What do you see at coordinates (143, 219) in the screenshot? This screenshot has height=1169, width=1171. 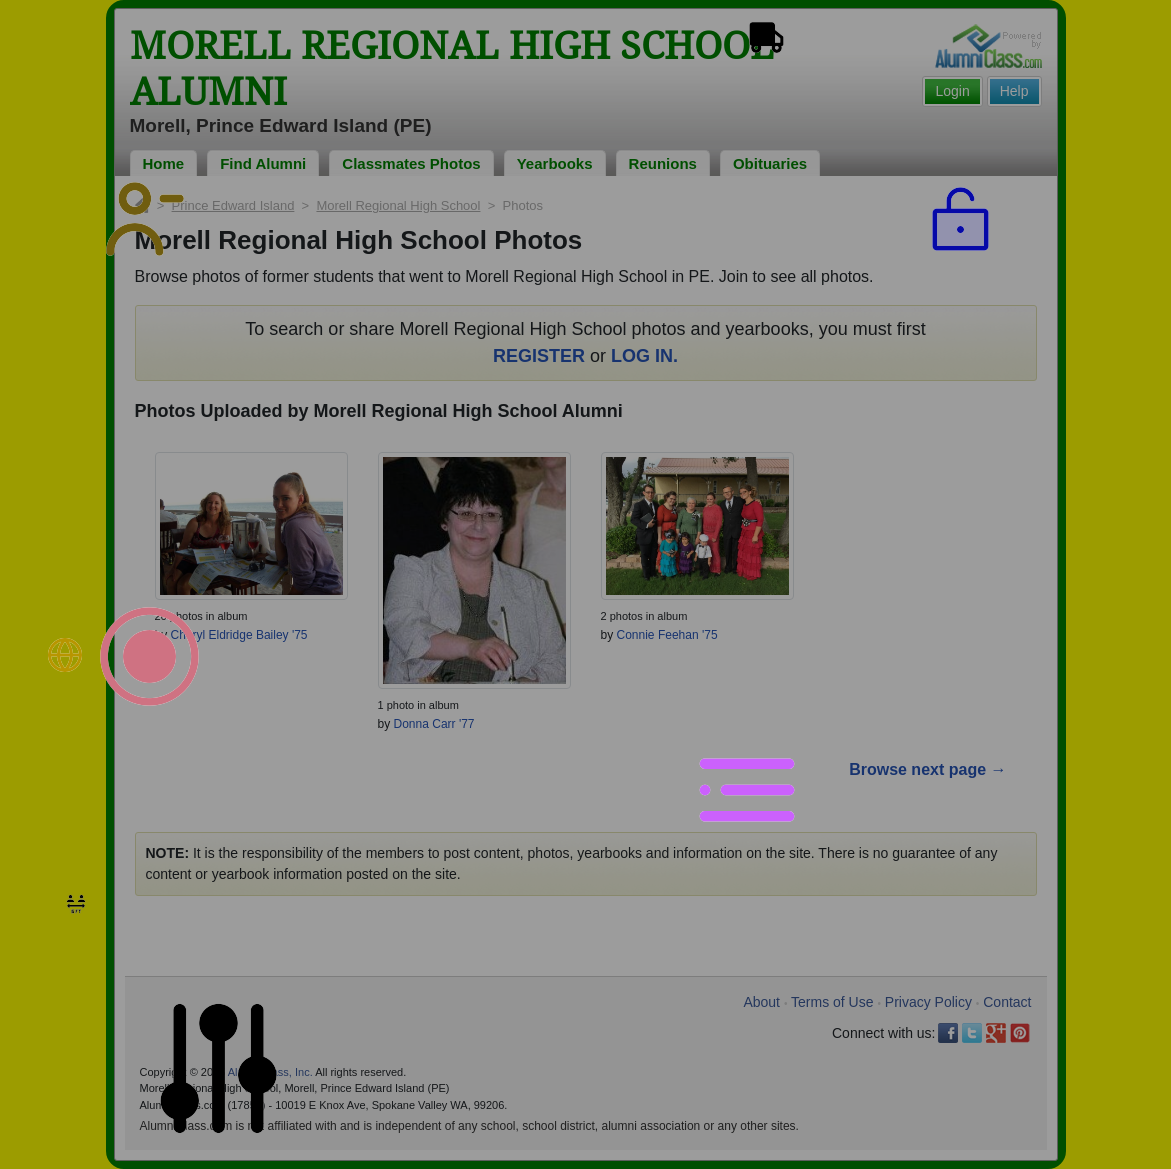 I see `remove a contact or friend` at bounding box center [143, 219].